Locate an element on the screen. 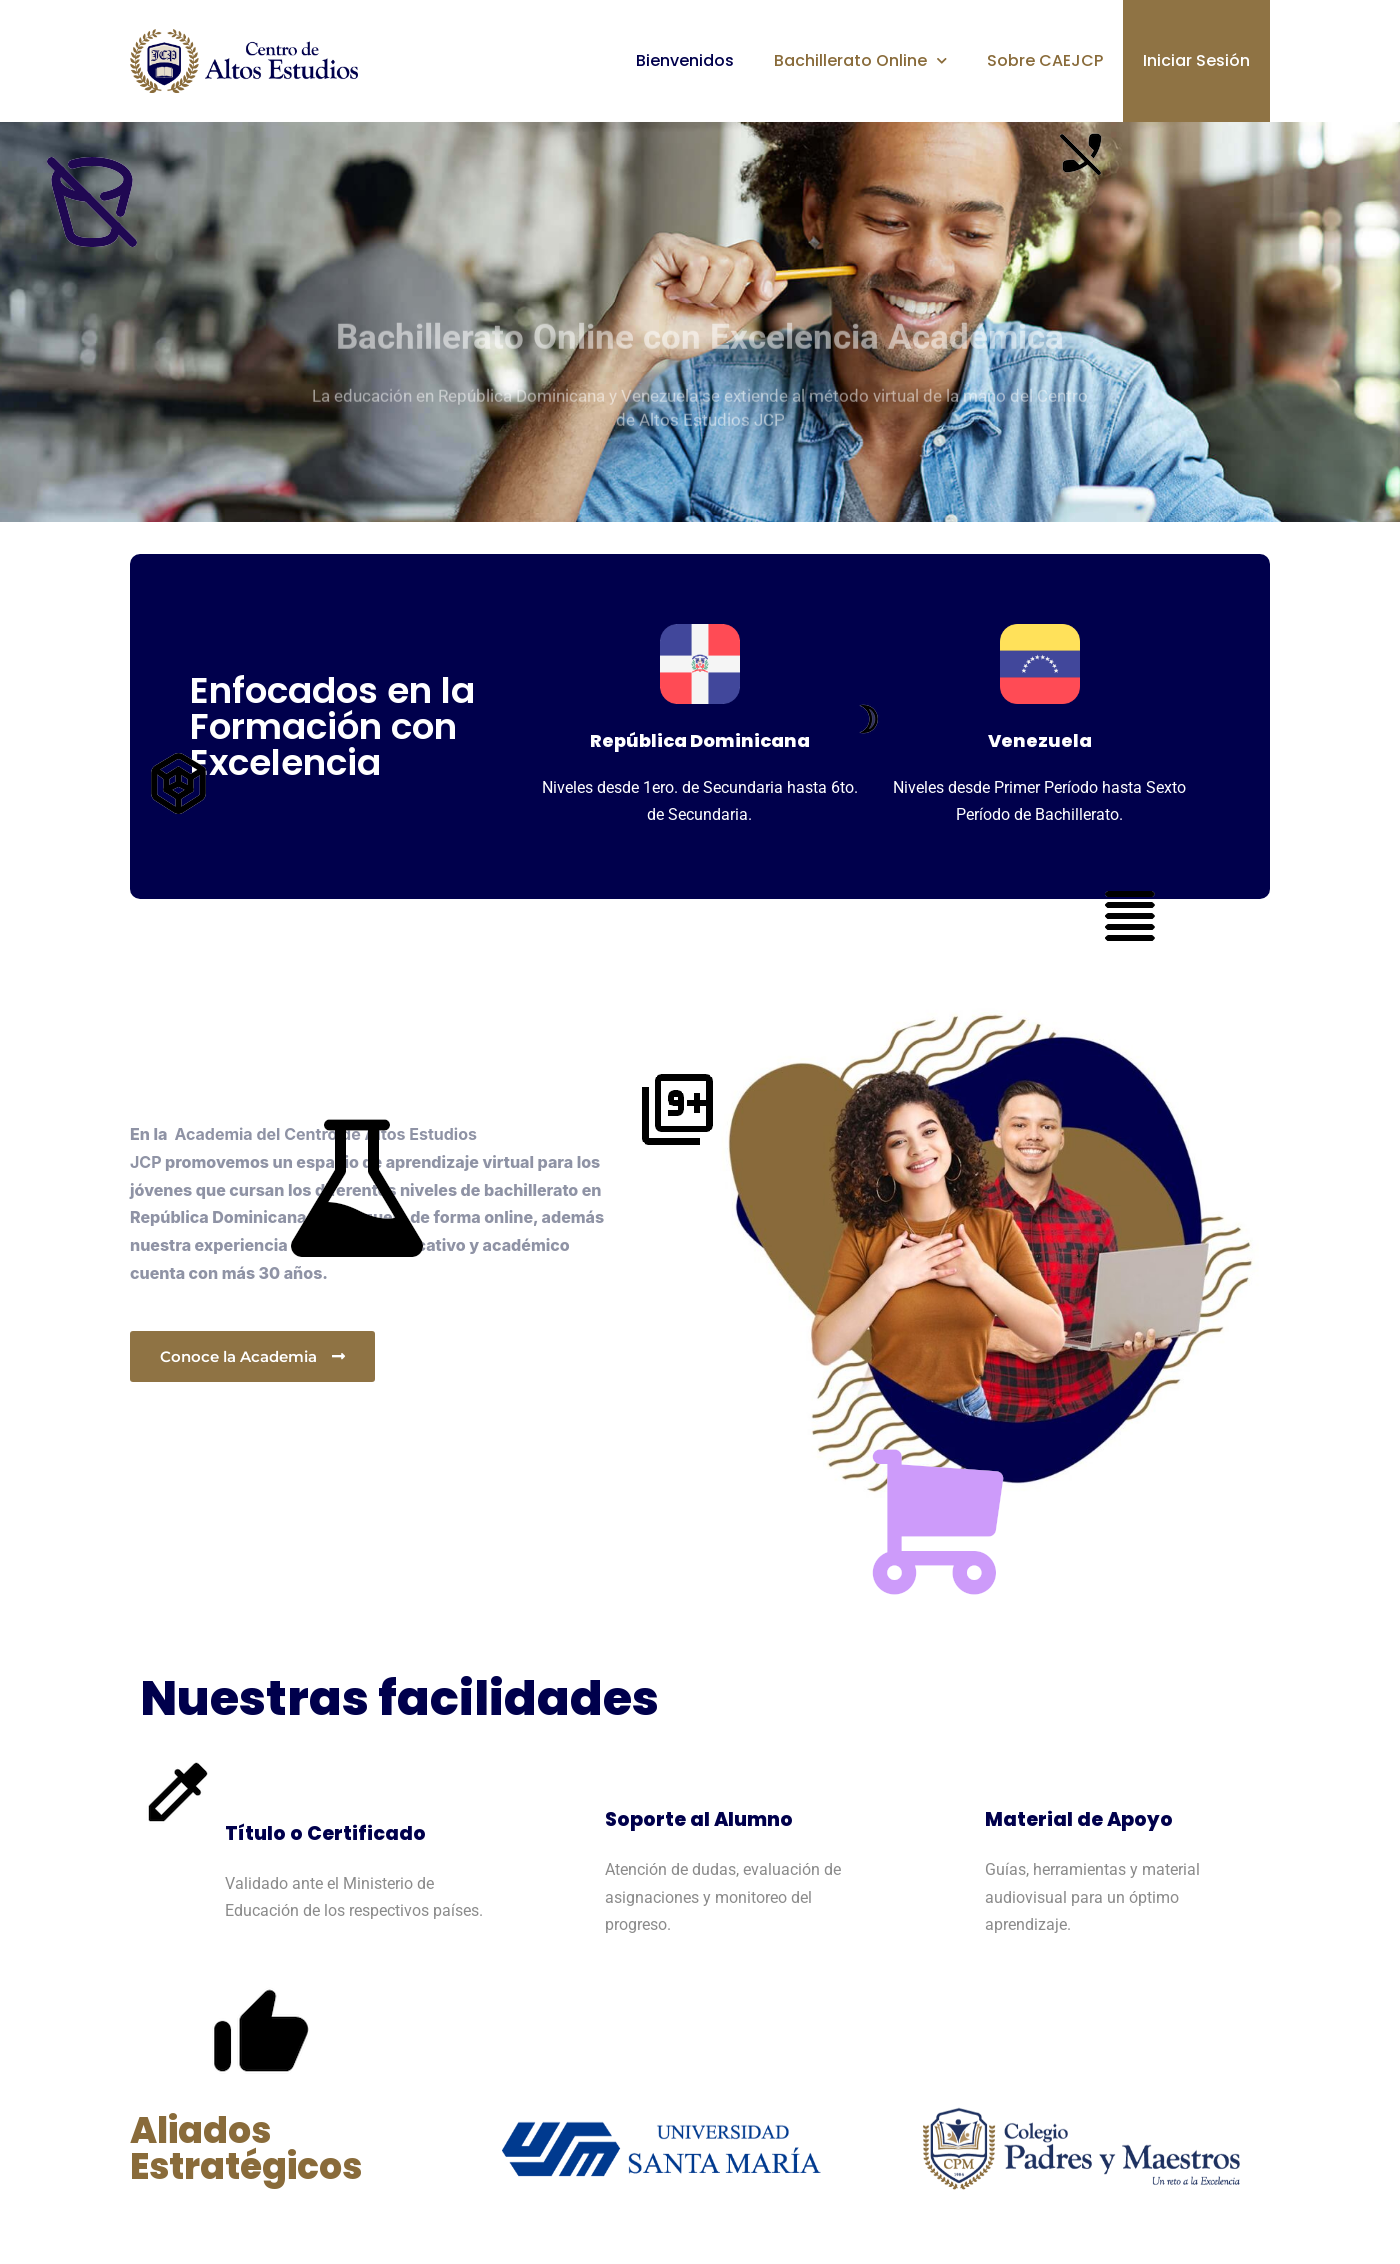 This screenshot has width=1400, height=2264. access laboratory or science features is located at coordinates (357, 1191).